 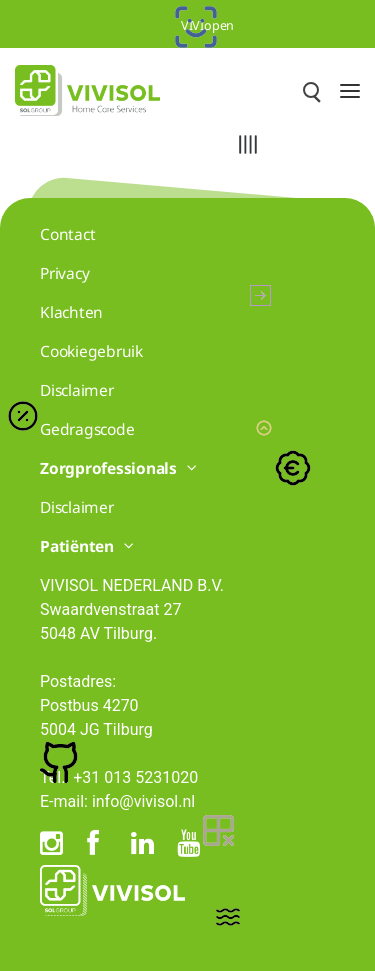 What do you see at coordinates (248, 144) in the screenshot?
I see `indicates a count or tally of four` at bounding box center [248, 144].